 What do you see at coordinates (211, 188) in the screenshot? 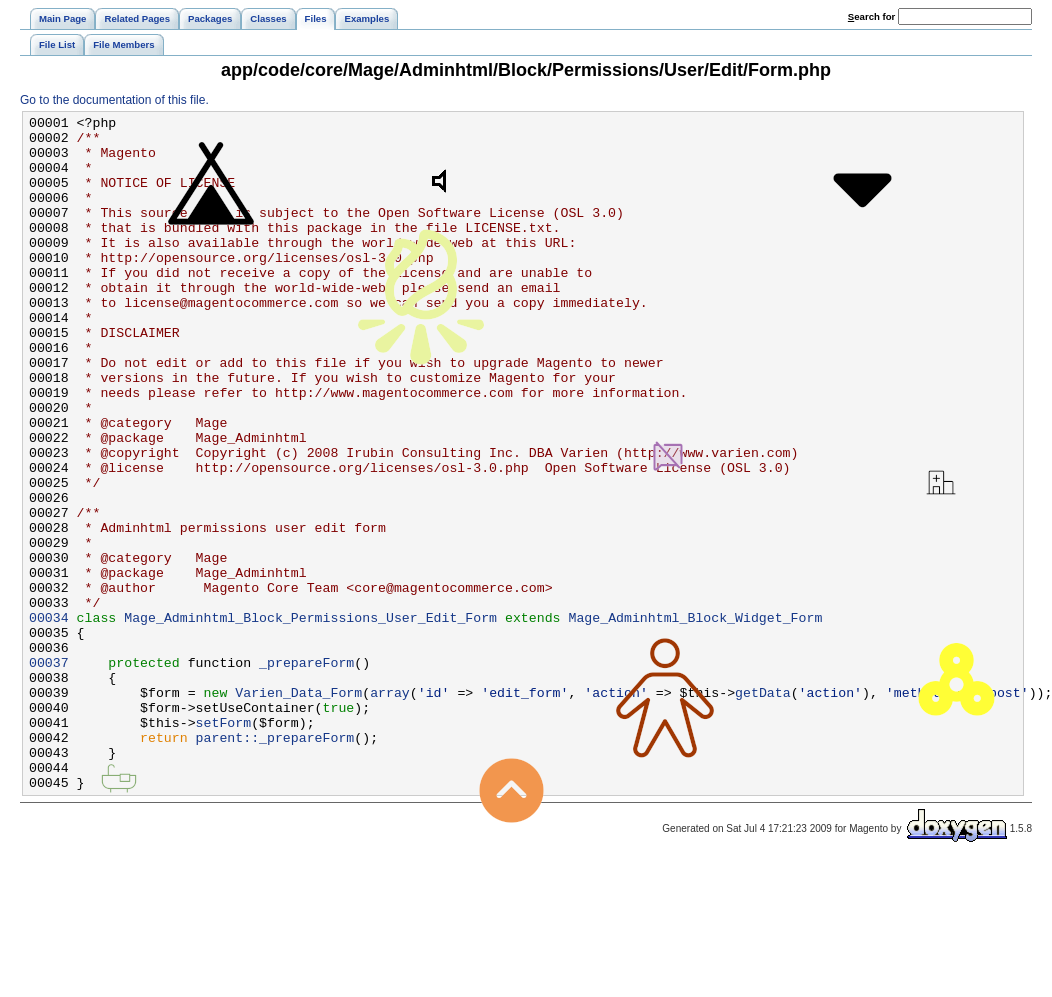
I see `view campsite or camping information` at bounding box center [211, 188].